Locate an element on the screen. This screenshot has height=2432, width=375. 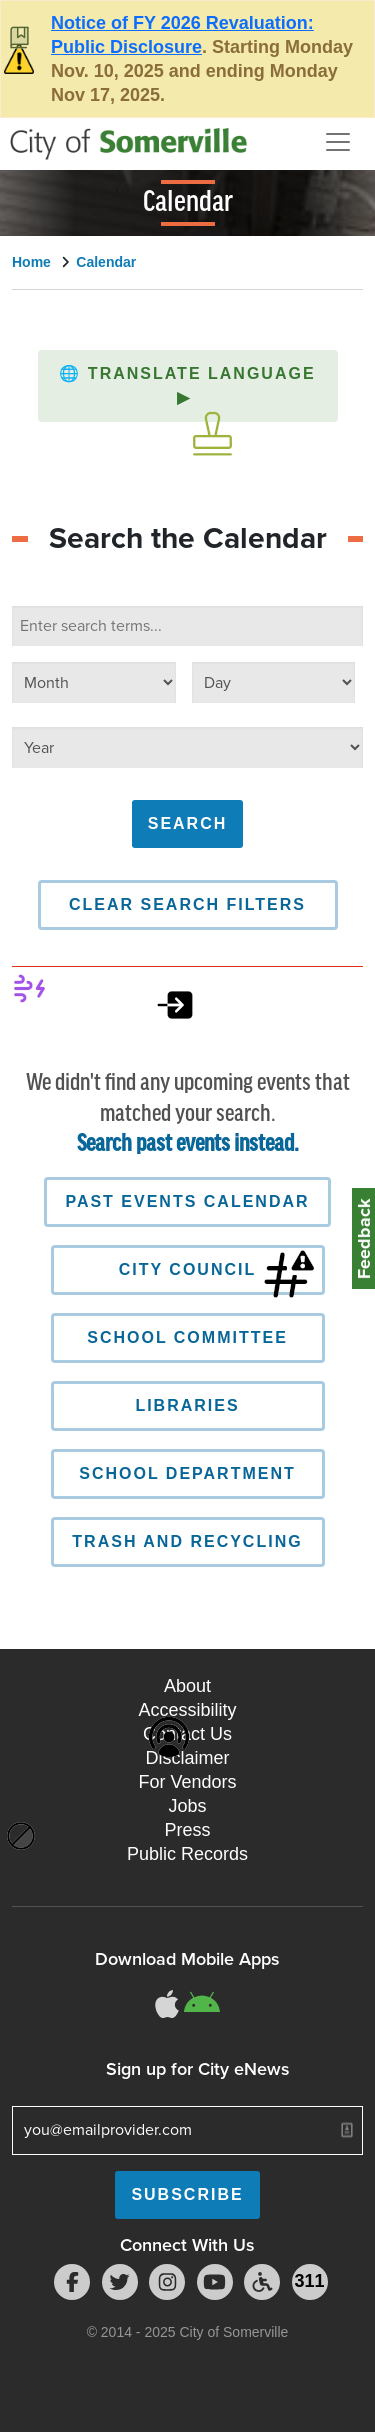
access your bookmarked reading material is located at coordinates (19, 37).